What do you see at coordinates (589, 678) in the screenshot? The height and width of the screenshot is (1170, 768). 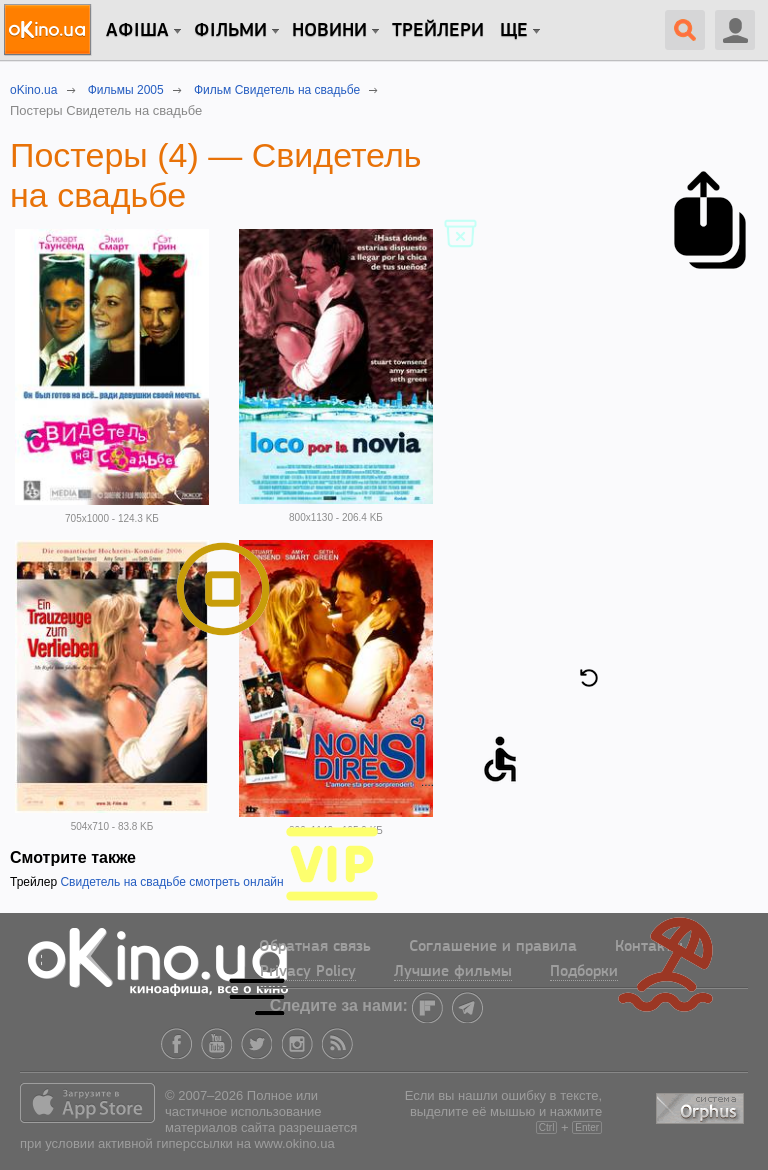 I see `undo the last action` at bounding box center [589, 678].